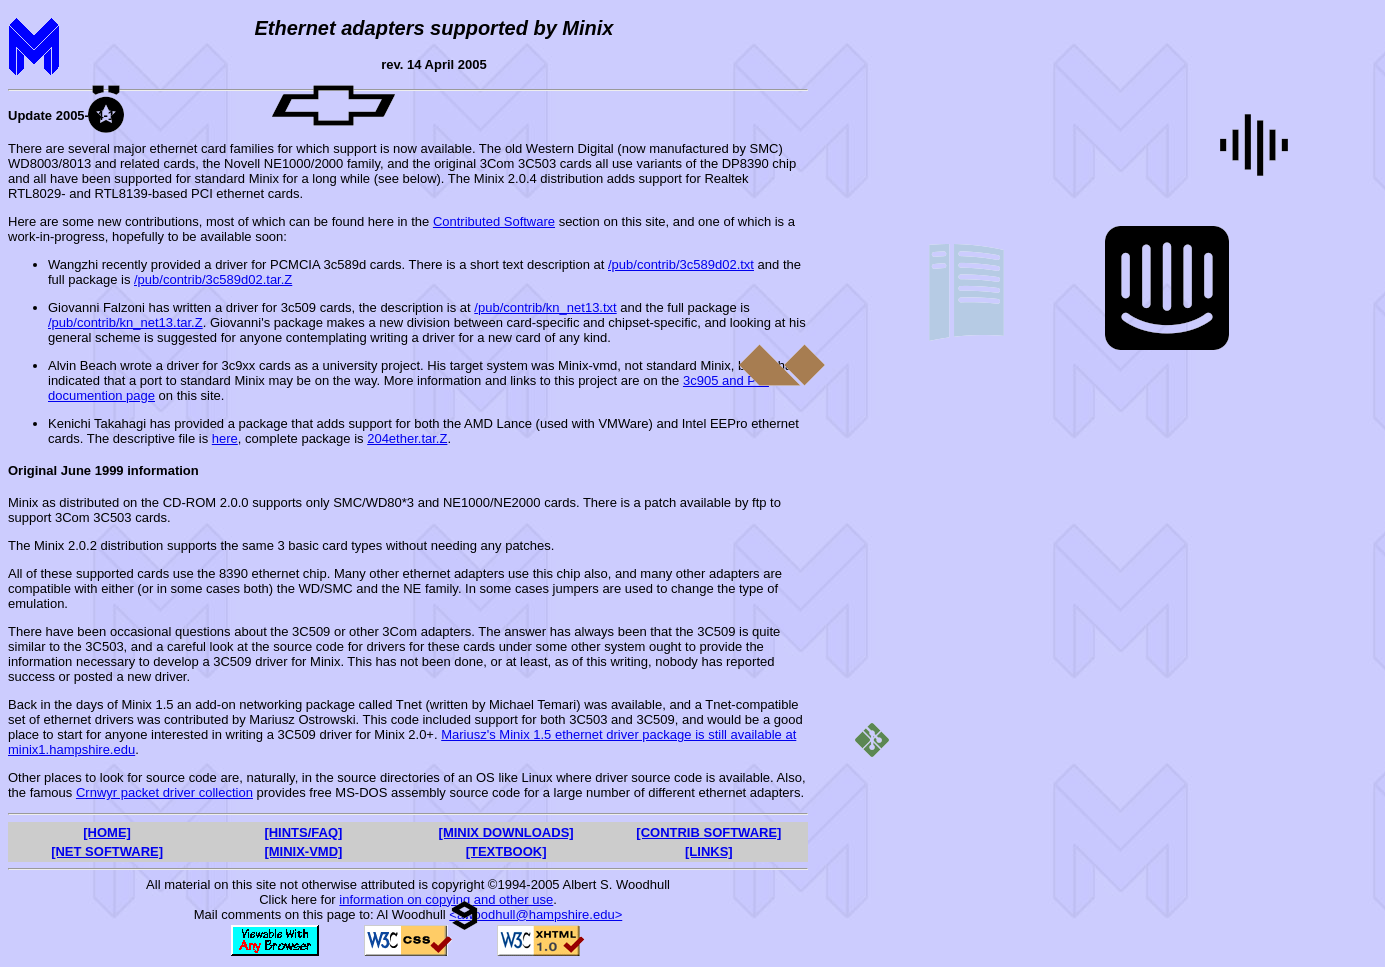 The height and width of the screenshot is (967, 1385). I want to click on view achievements or awards, so click(106, 108).